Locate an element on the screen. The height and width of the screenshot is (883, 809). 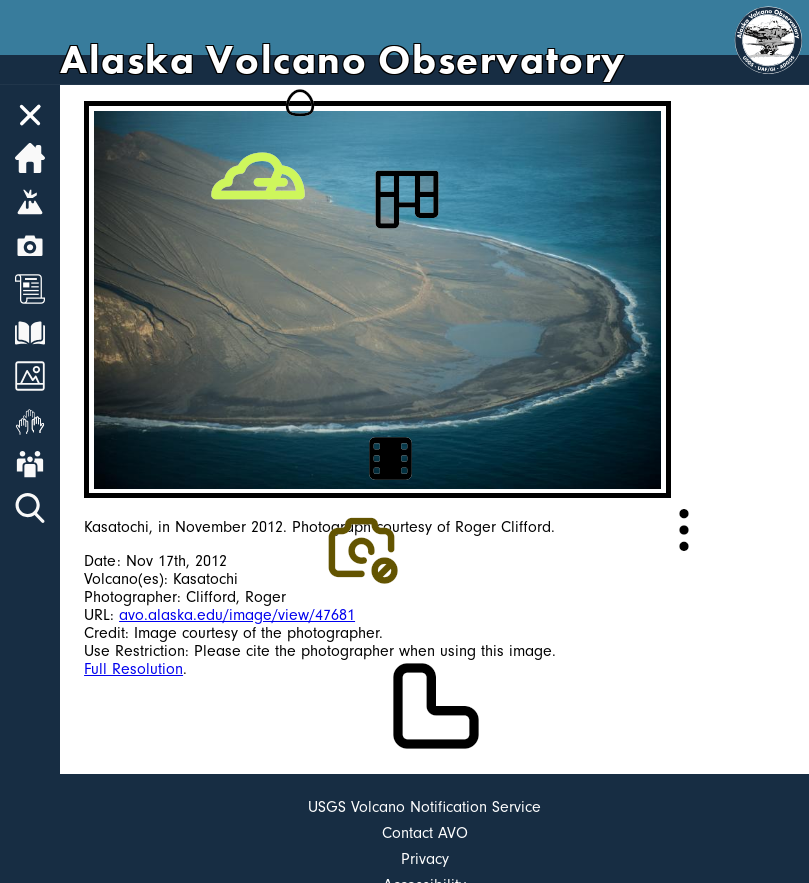
cancel photo capture is located at coordinates (361, 547).